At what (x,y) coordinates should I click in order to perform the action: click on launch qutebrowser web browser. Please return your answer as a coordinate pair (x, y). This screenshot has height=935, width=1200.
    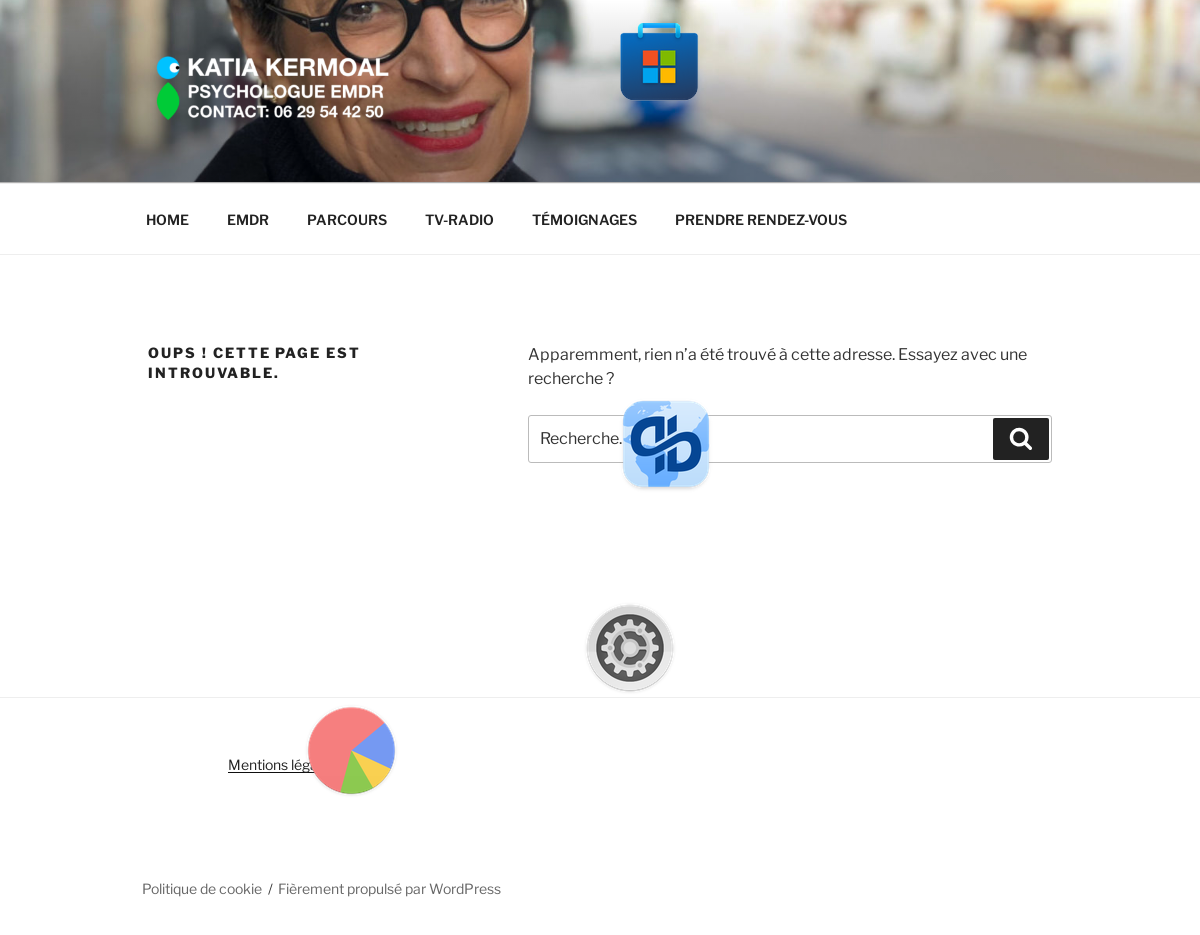
    Looking at the image, I should click on (666, 444).